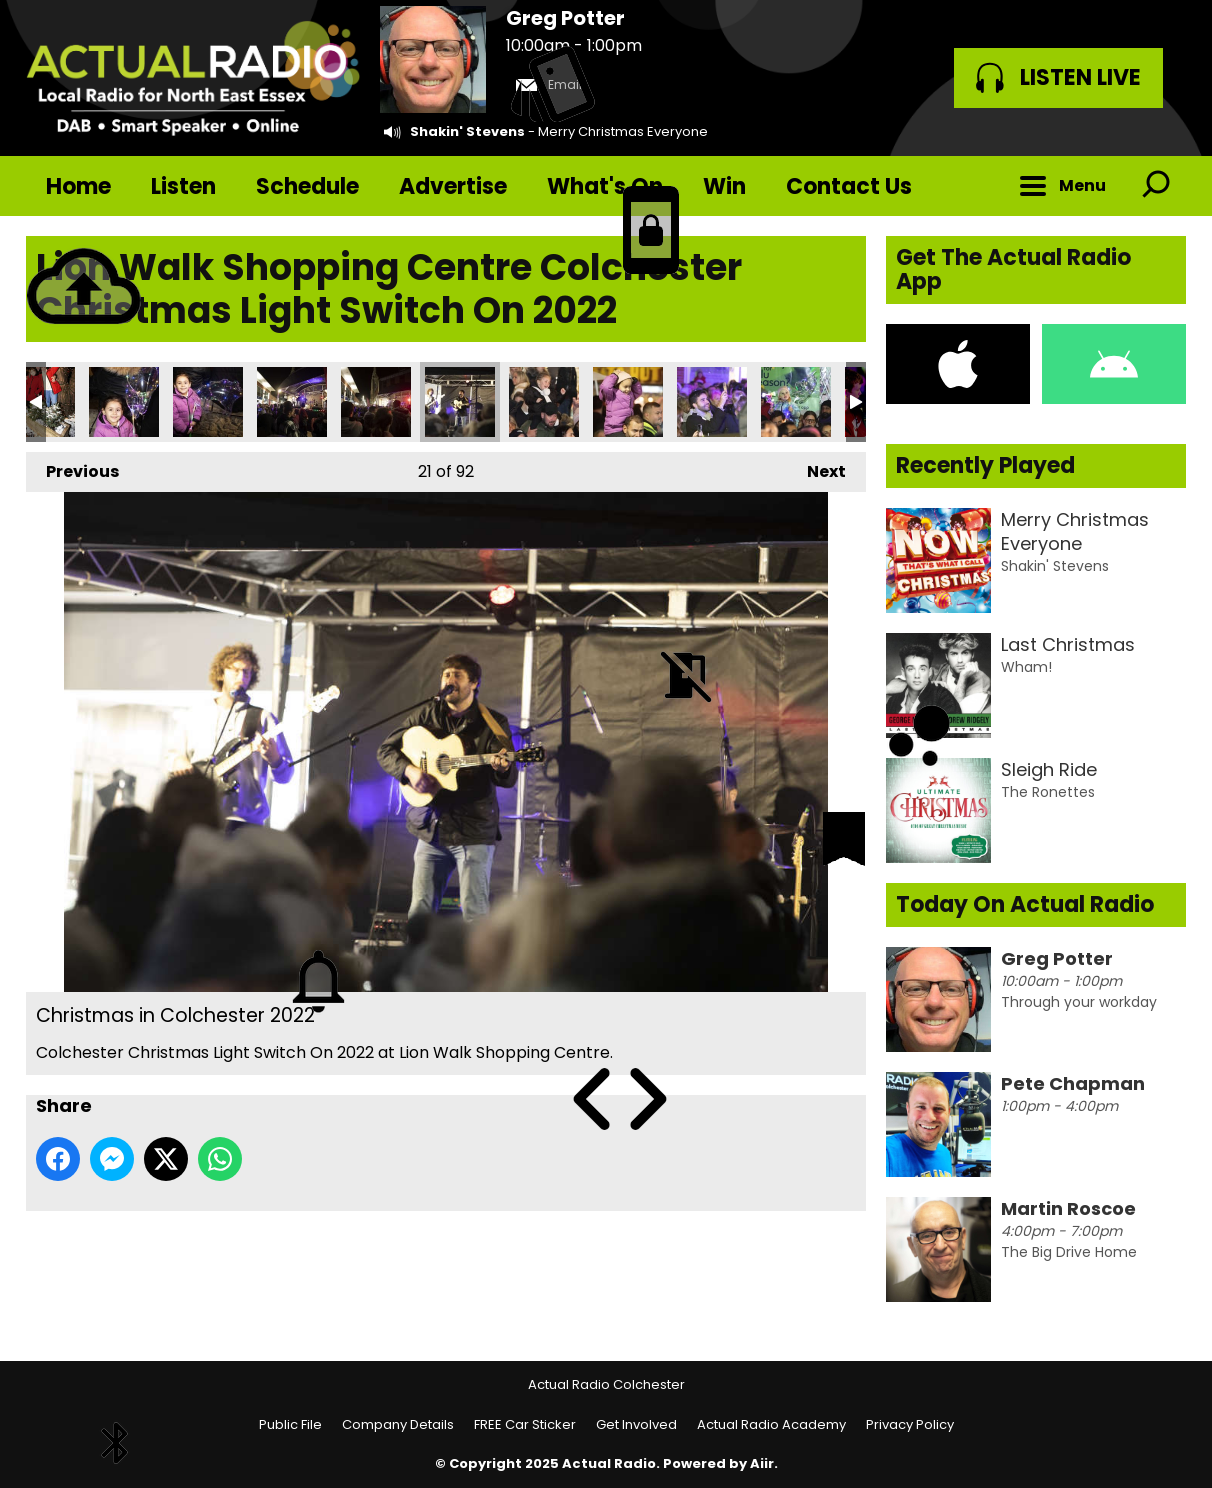 The height and width of the screenshot is (1488, 1212). What do you see at coordinates (844, 839) in the screenshot?
I see `bookmark this item` at bounding box center [844, 839].